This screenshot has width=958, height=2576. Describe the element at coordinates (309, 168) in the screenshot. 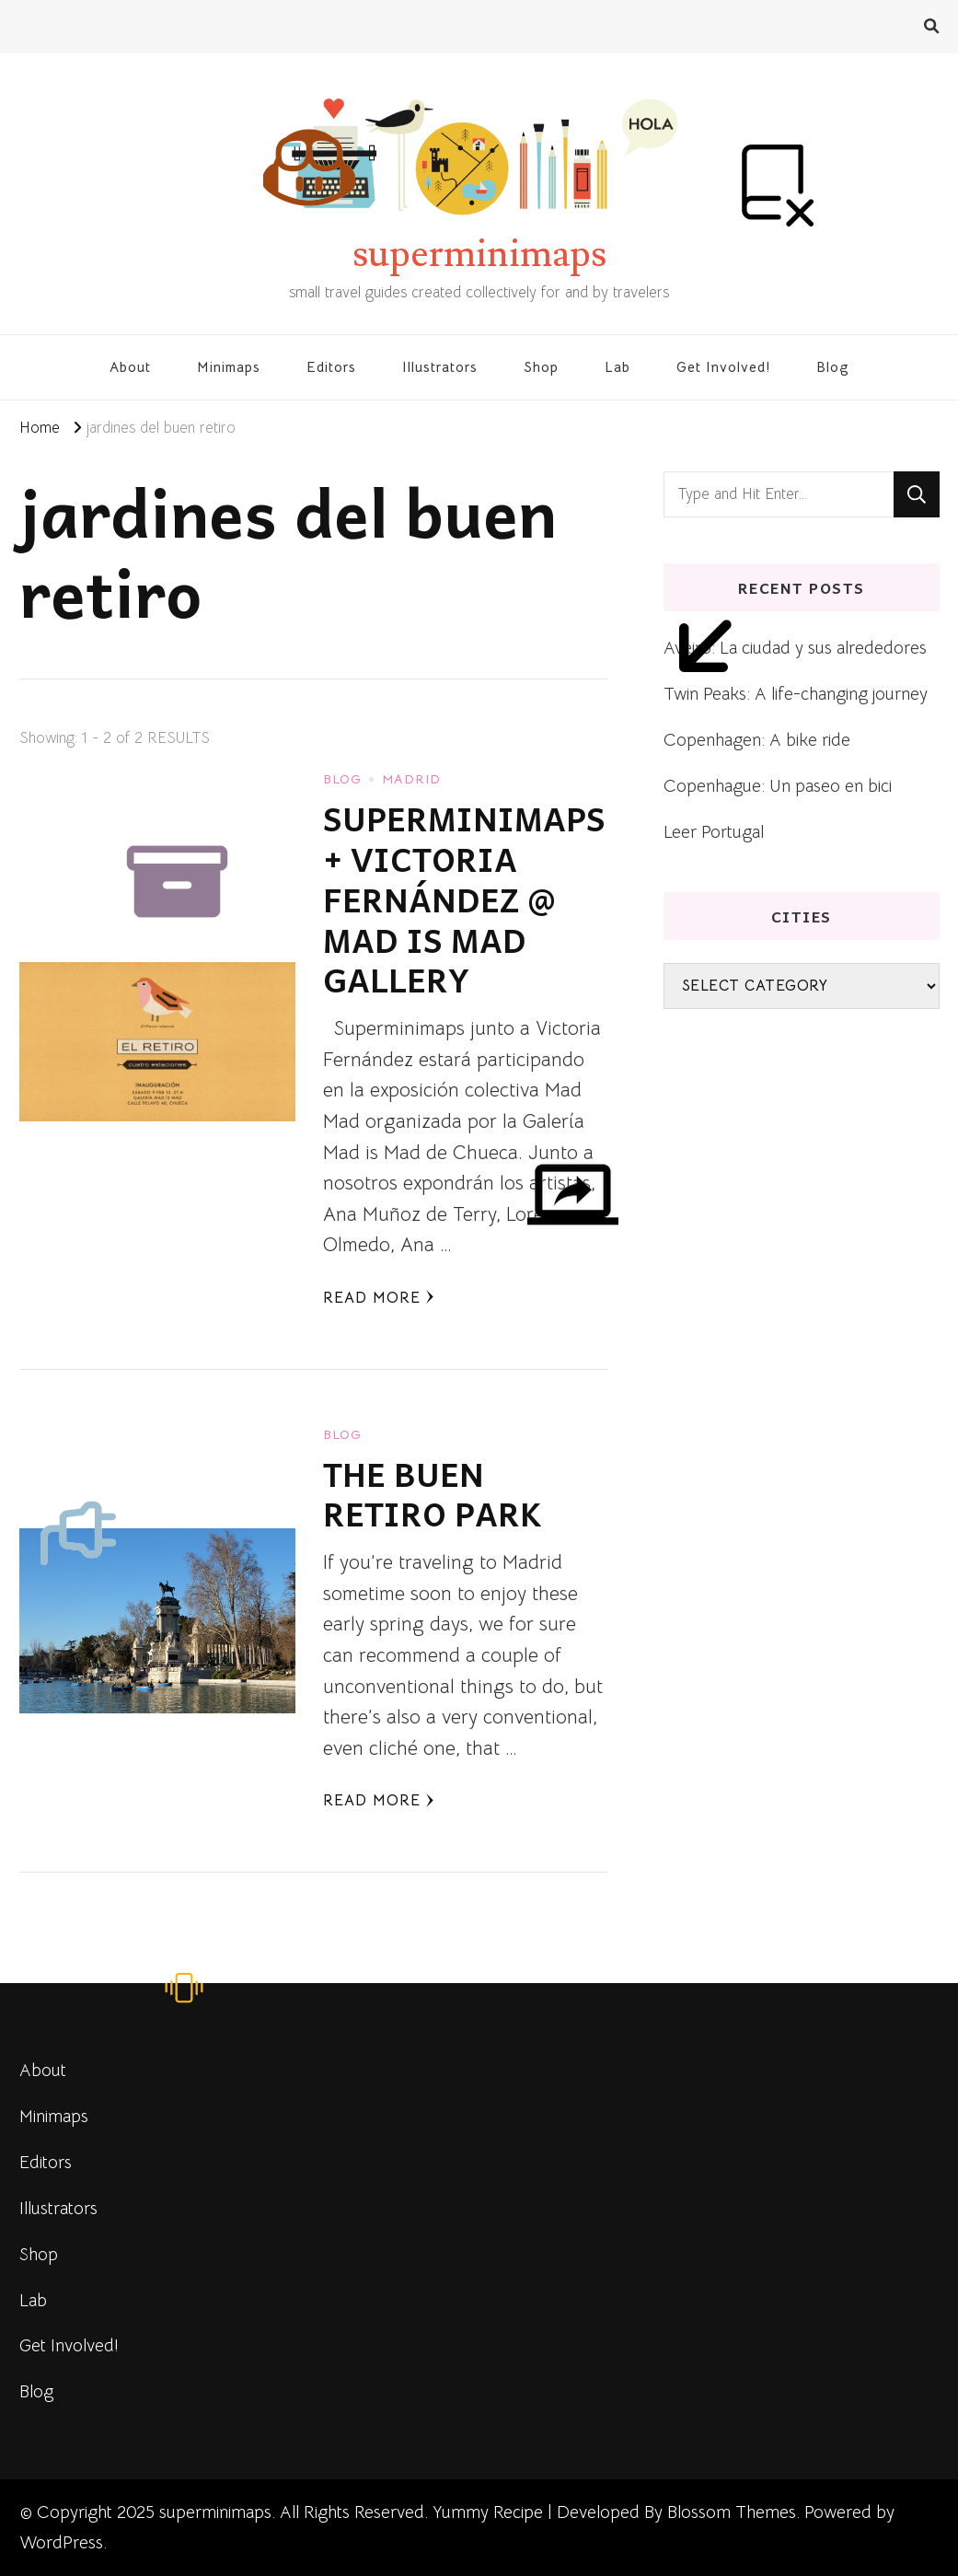

I see `access GitHub Copilot AI assistant` at that location.